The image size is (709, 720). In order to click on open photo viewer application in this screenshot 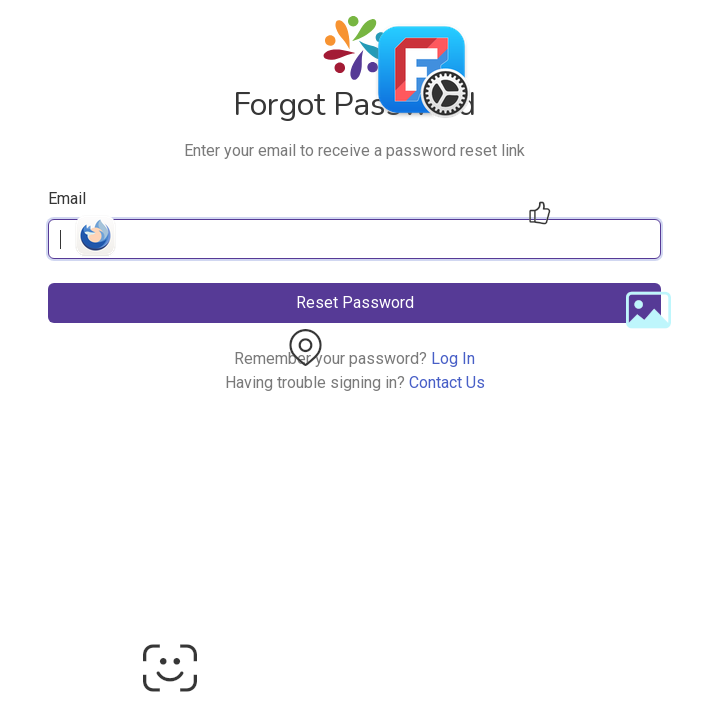, I will do `click(648, 311)`.